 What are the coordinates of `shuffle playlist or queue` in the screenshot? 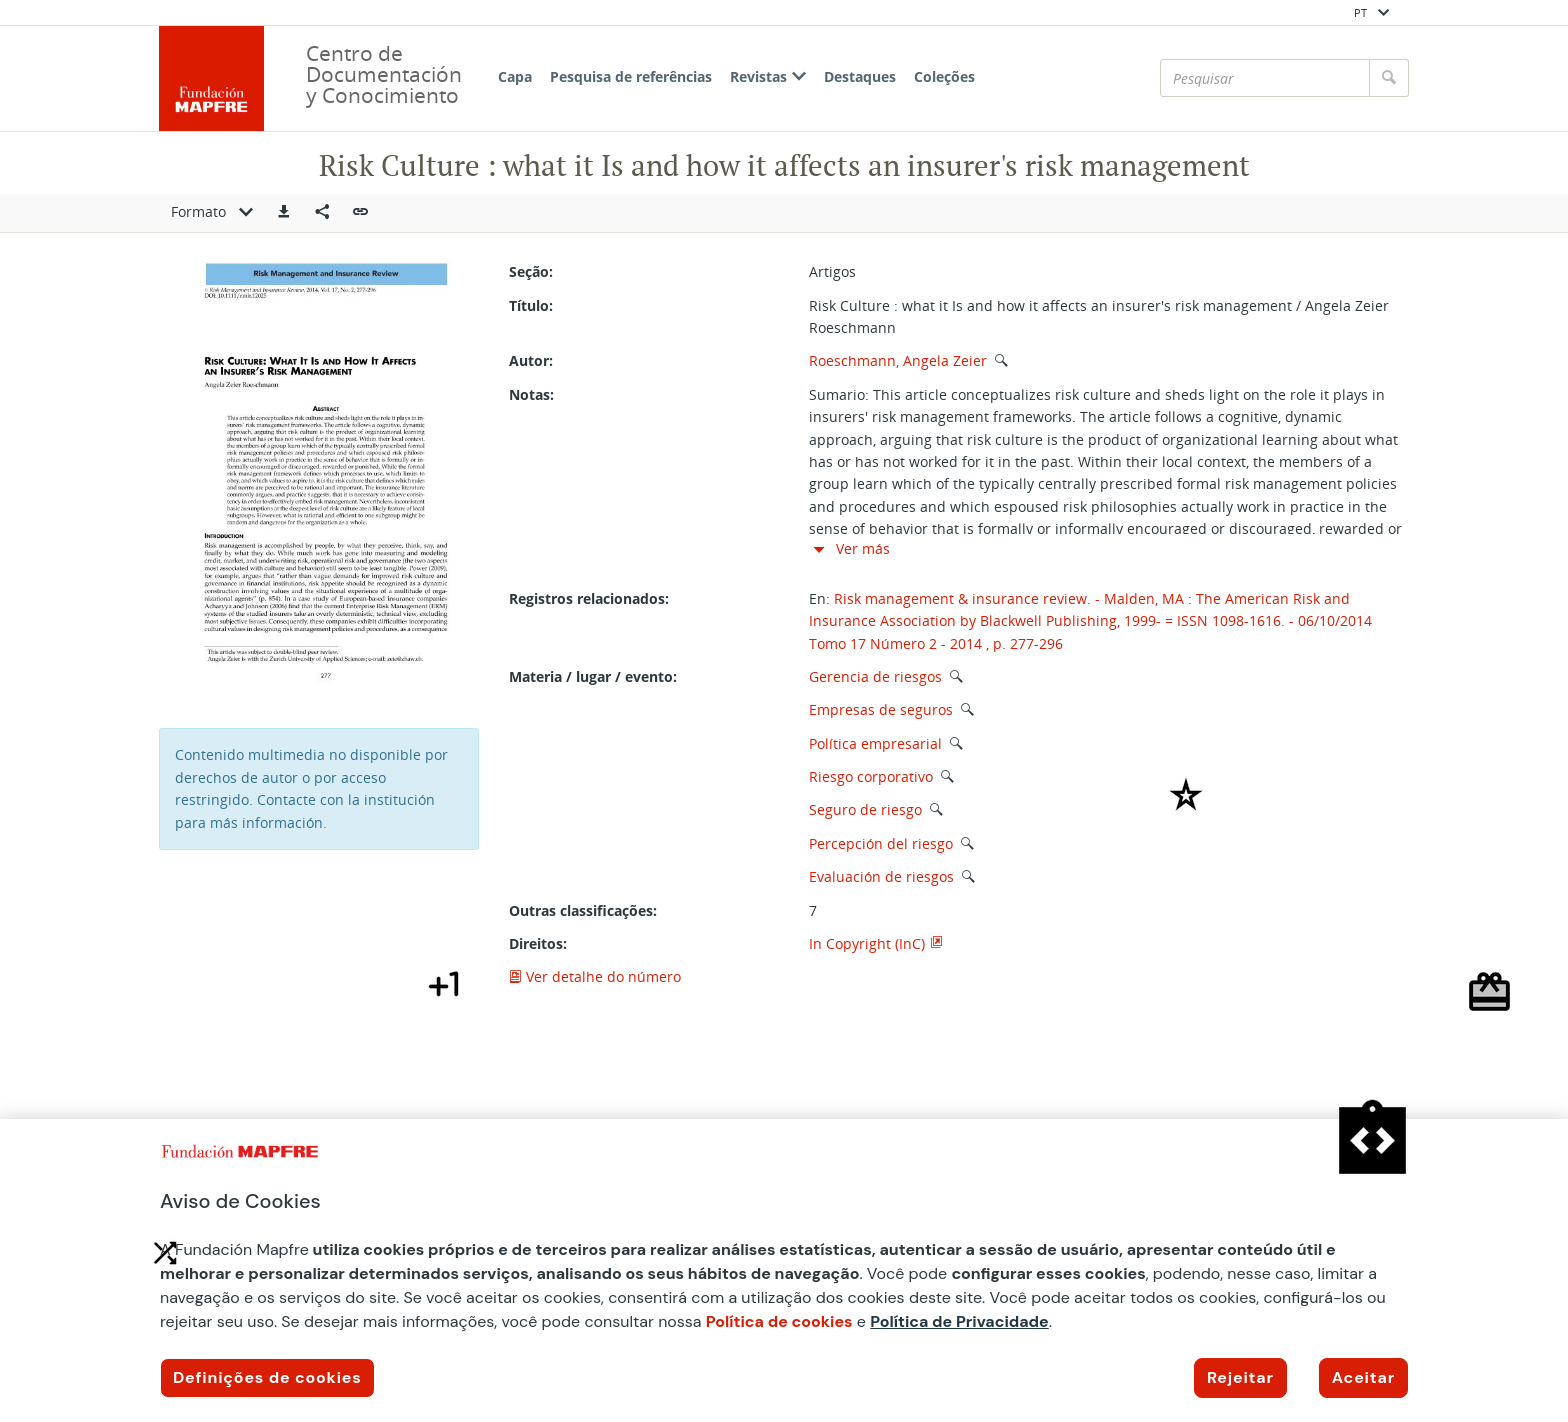 It's located at (165, 1253).